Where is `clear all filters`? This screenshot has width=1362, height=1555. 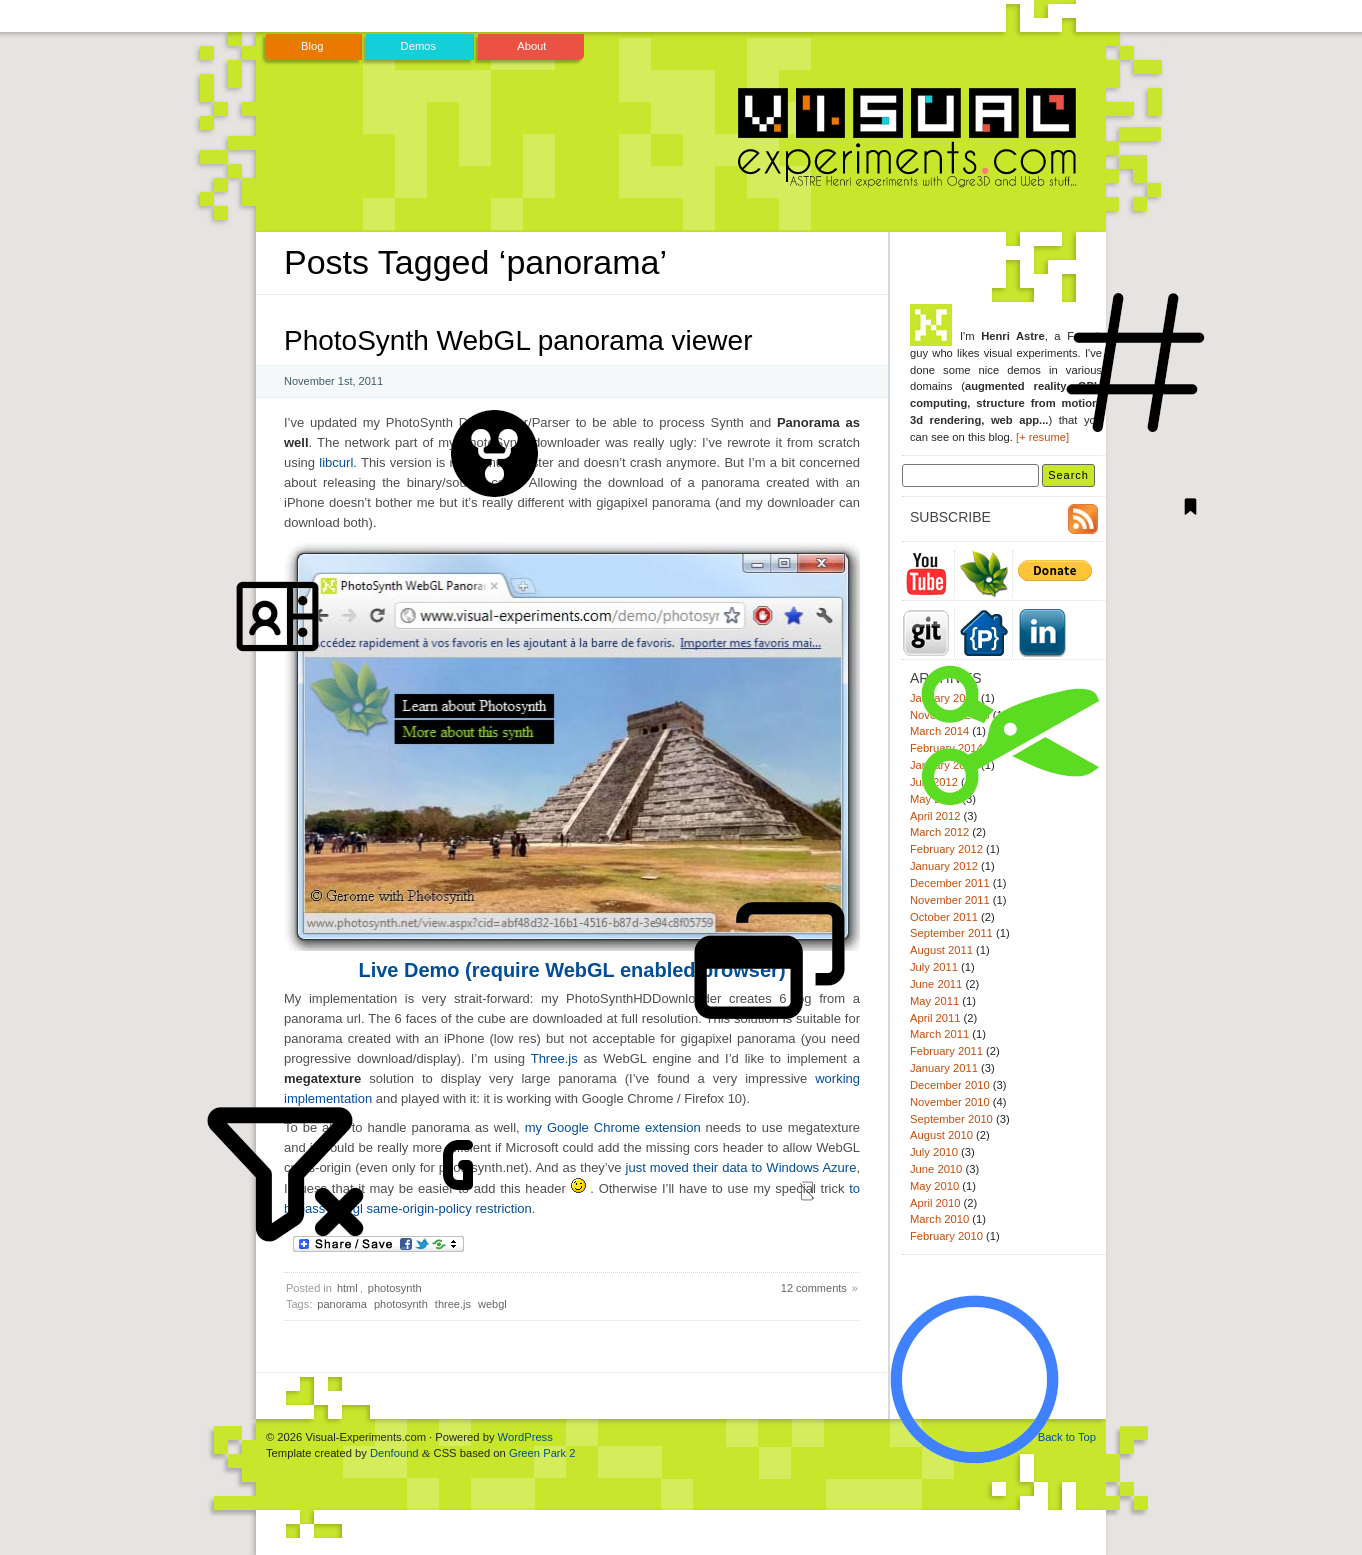 clear all filters is located at coordinates (280, 1169).